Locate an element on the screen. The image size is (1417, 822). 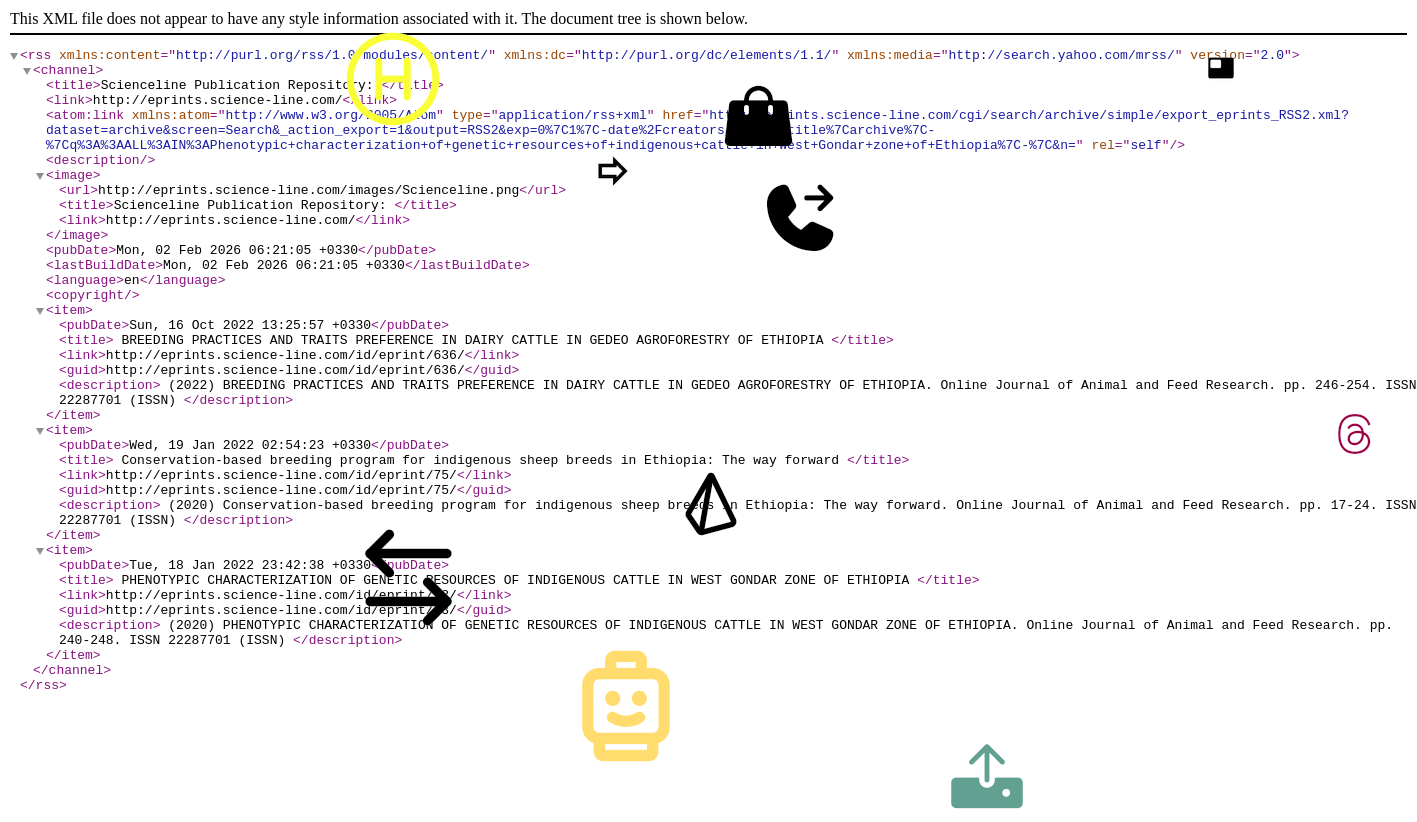
upload a file or document is located at coordinates (987, 780).